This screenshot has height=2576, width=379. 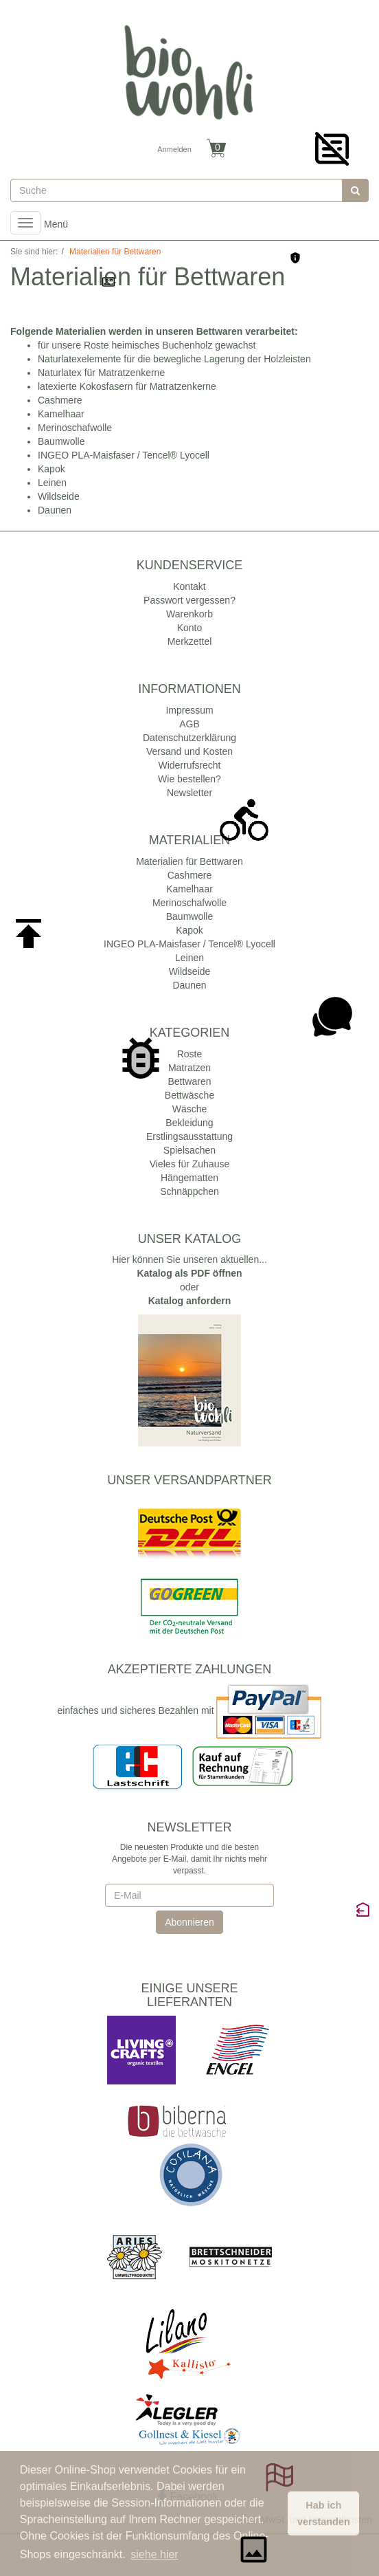 What do you see at coordinates (295, 258) in the screenshot?
I see `view privacy policy or settings` at bounding box center [295, 258].